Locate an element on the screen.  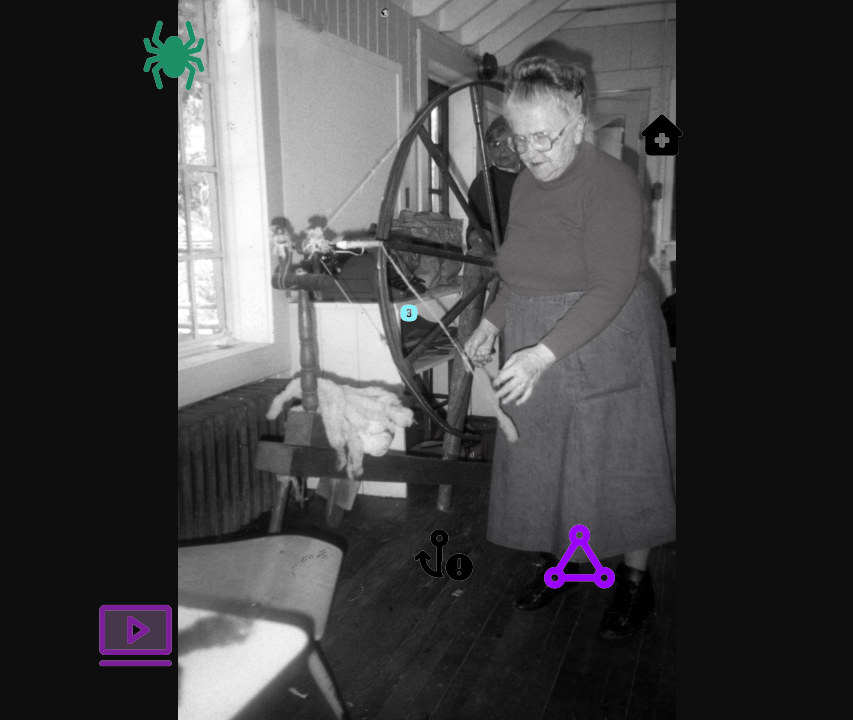
access home healthcare services is located at coordinates (662, 135).